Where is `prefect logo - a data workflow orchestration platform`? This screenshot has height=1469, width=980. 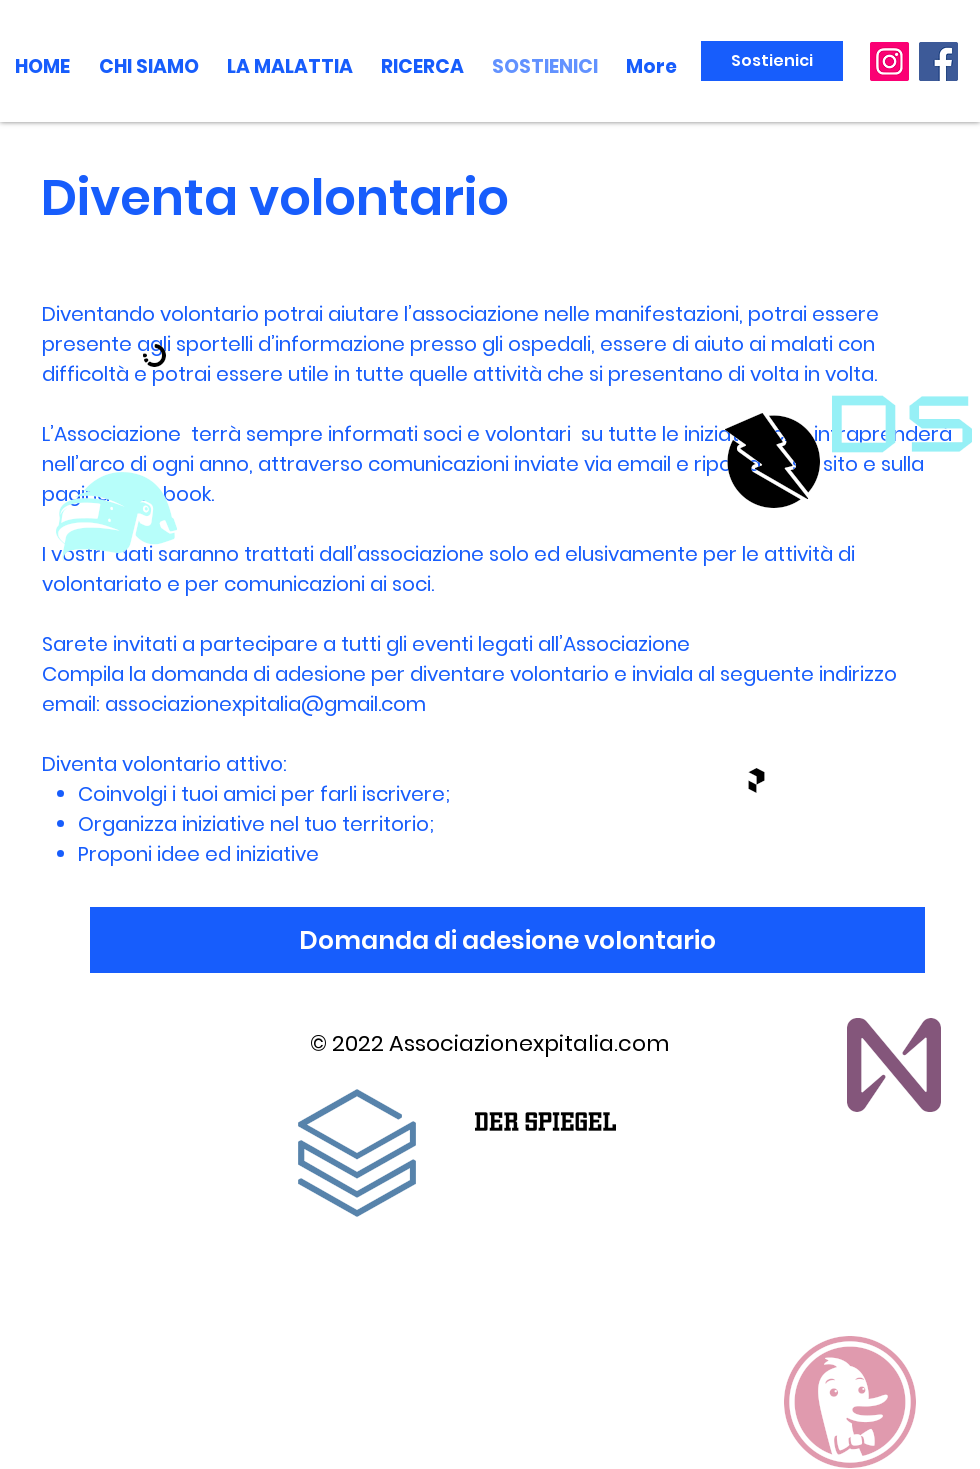
prefect logo - a data workflow orchestration platform is located at coordinates (756, 780).